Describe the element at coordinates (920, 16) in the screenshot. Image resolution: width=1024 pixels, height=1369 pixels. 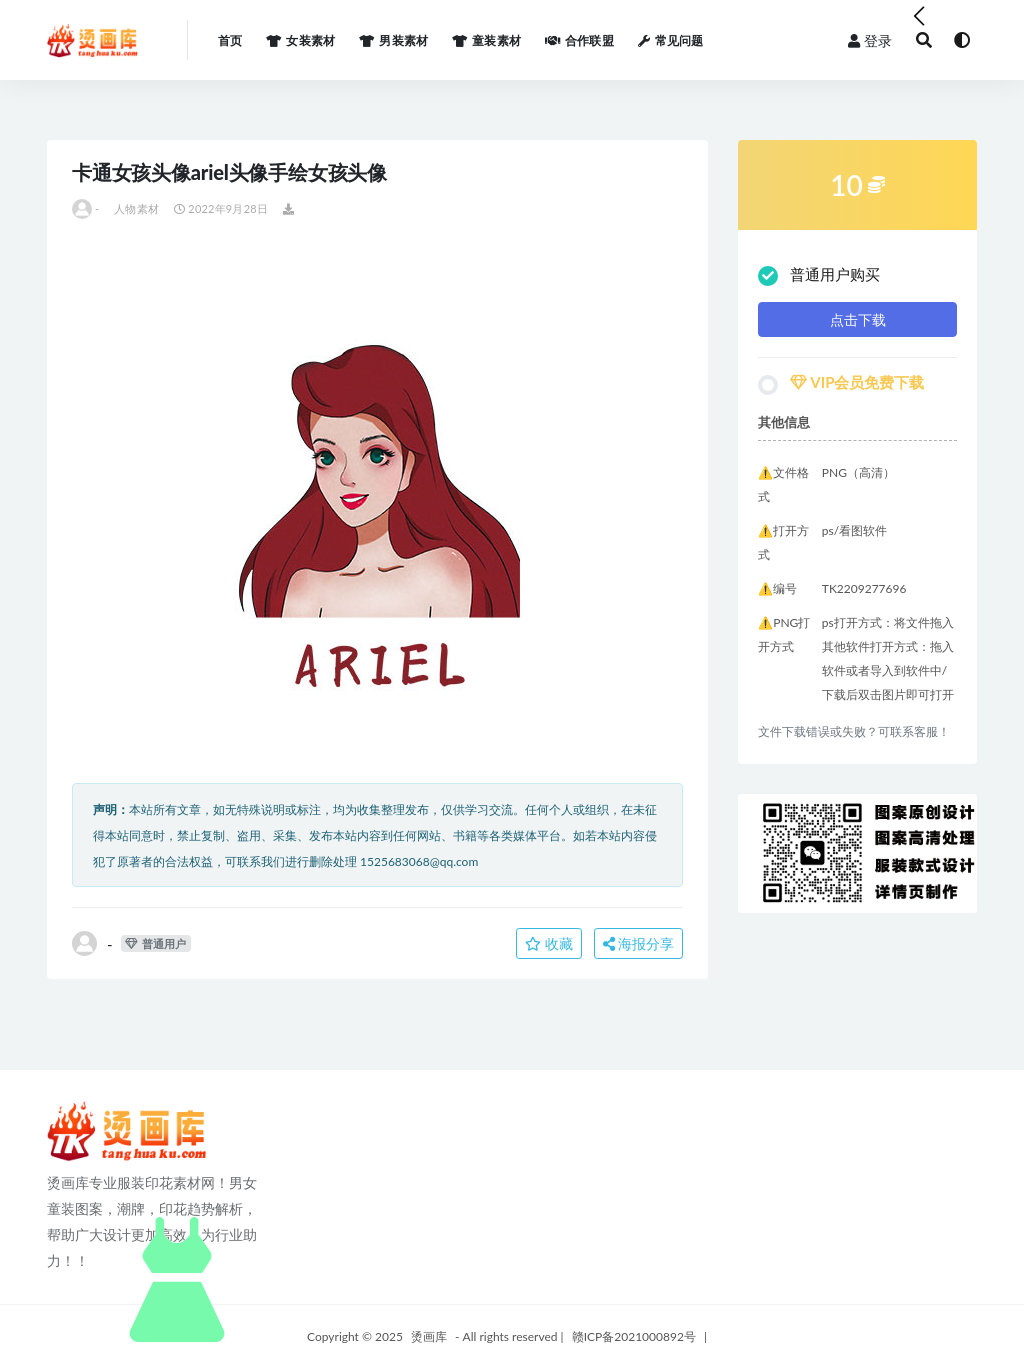
I see `go back to the previous screen` at that location.